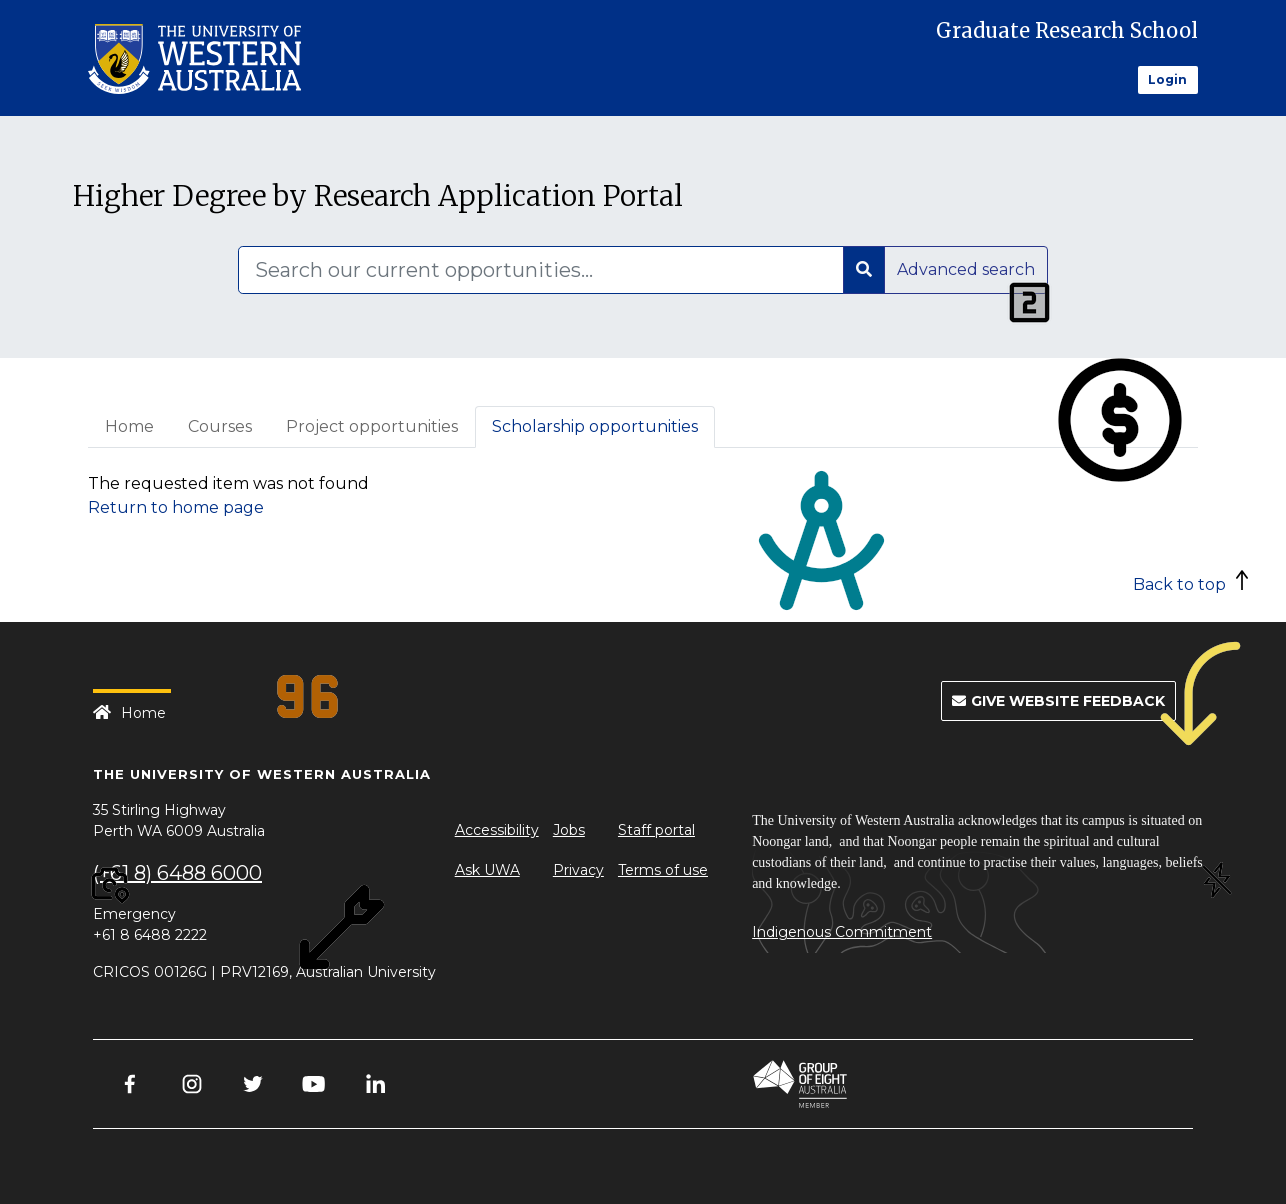 Image resolution: width=1286 pixels, height=1204 pixels. Describe the element at coordinates (109, 883) in the screenshot. I see `view photos taken at a specific location` at that location.